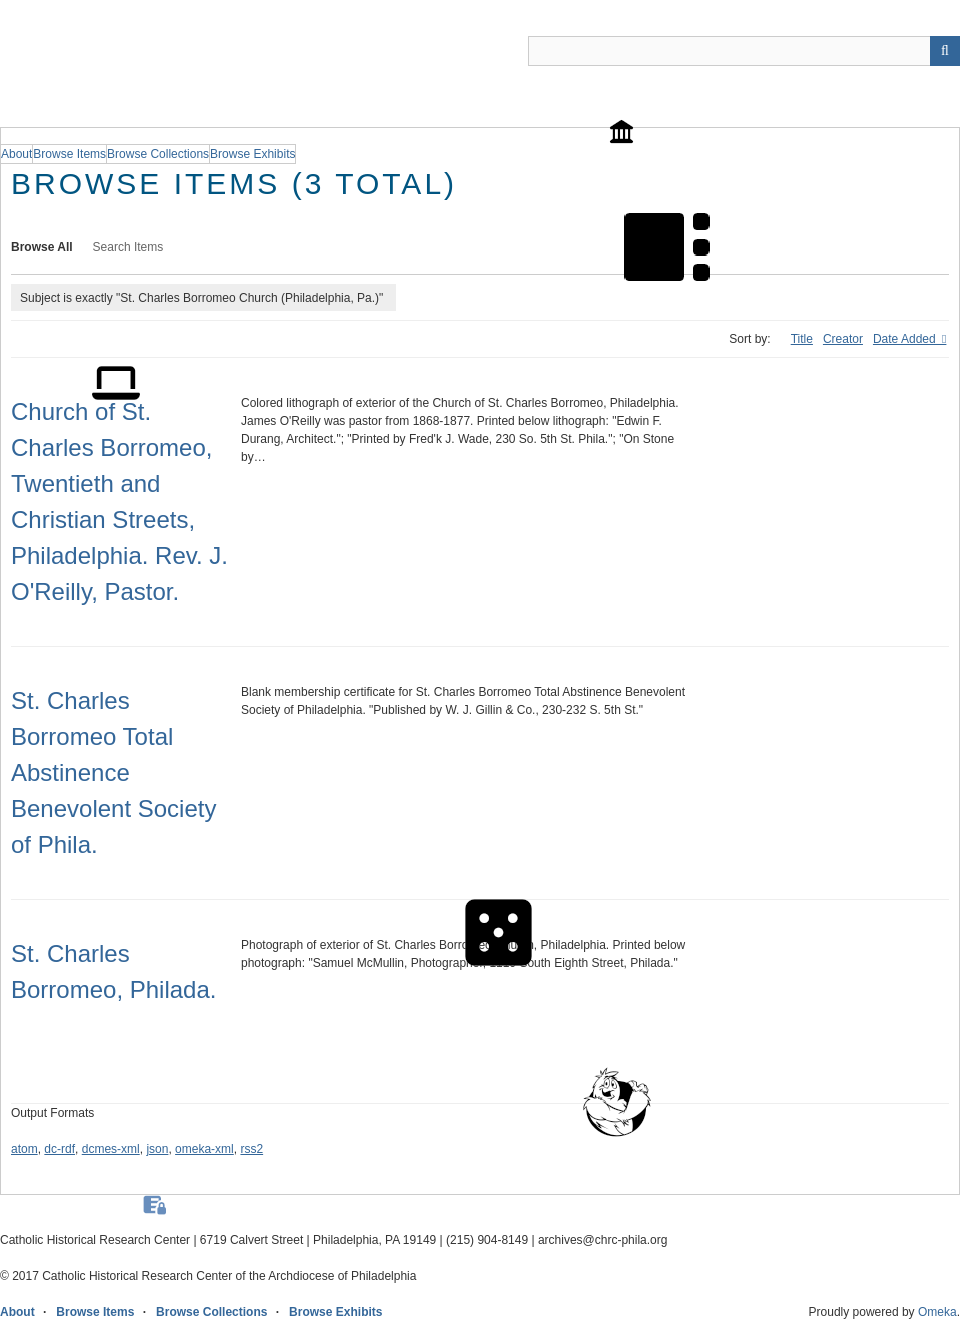 Image resolution: width=960 pixels, height=1343 pixels. What do you see at coordinates (498, 932) in the screenshot?
I see `indicates a random or chance-based action` at bounding box center [498, 932].